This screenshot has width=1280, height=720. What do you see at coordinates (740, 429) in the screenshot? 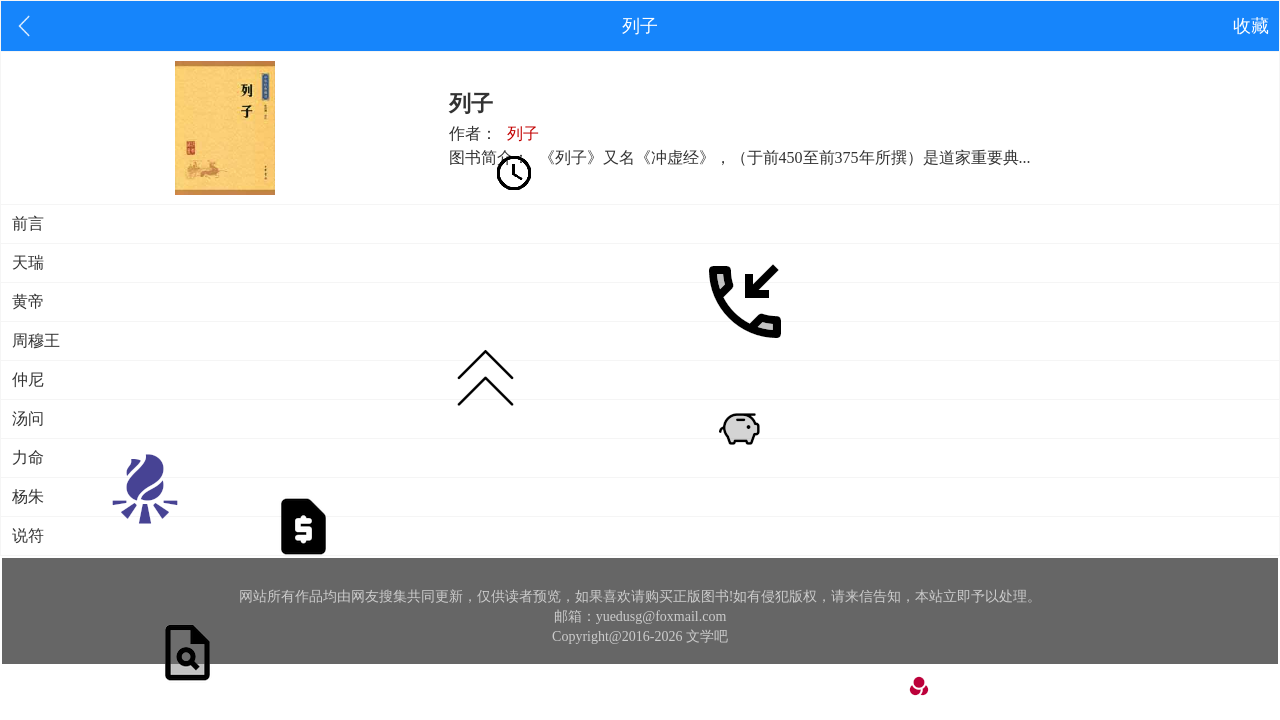
I see `access savings or budget features` at bounding box center [740, 429].